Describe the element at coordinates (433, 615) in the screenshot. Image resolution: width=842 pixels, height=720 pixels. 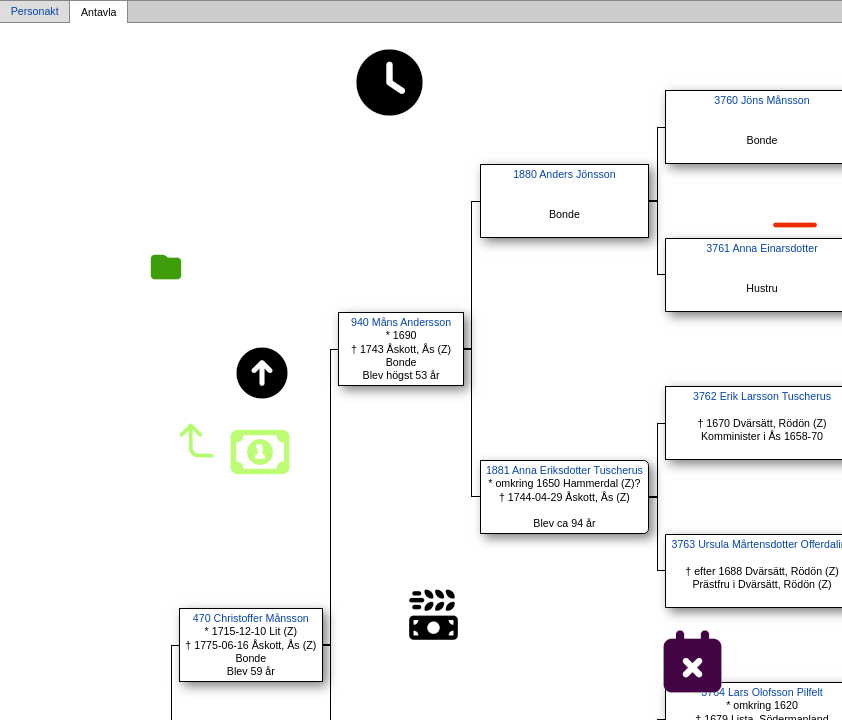
I see `access agricultural subsidies or farm payments` at that location.